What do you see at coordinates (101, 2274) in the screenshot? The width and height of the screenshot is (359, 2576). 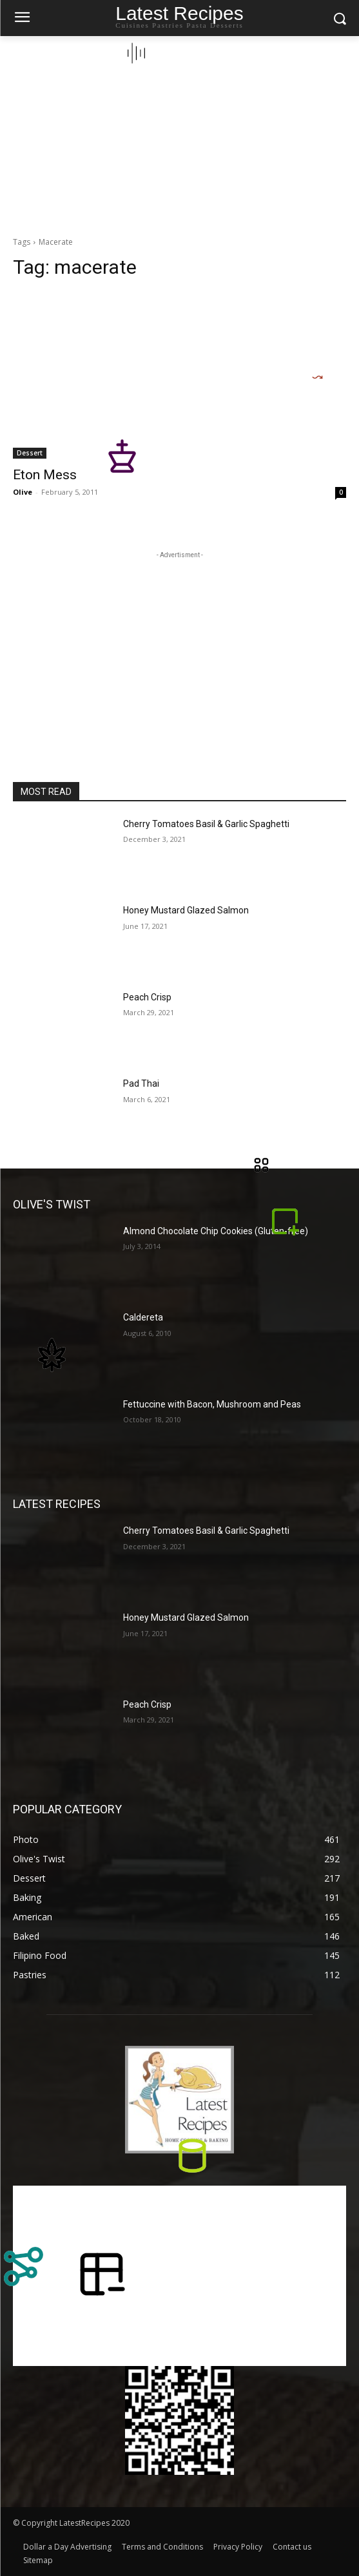 I see `remove a row or column from a table` at bounding box center [101, 2274].